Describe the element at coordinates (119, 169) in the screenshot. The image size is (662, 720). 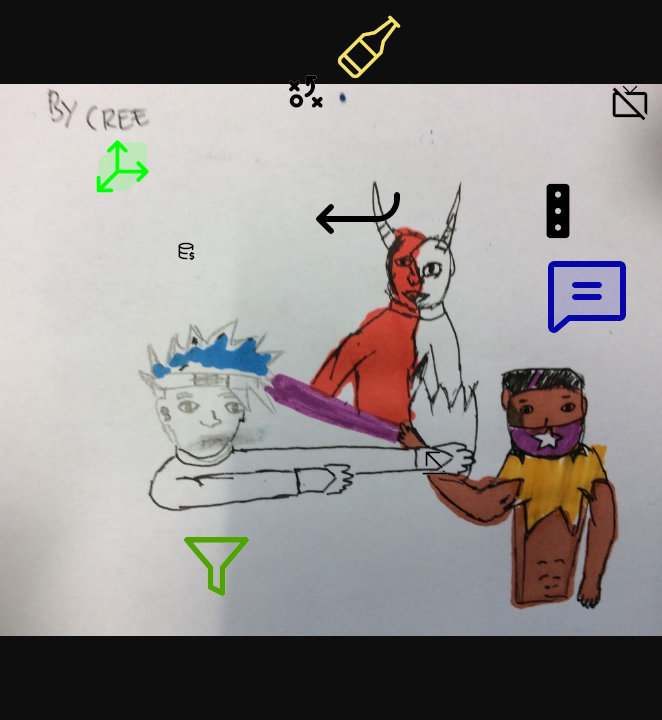
I see `access 3D vector or coordinate tools` at that location.